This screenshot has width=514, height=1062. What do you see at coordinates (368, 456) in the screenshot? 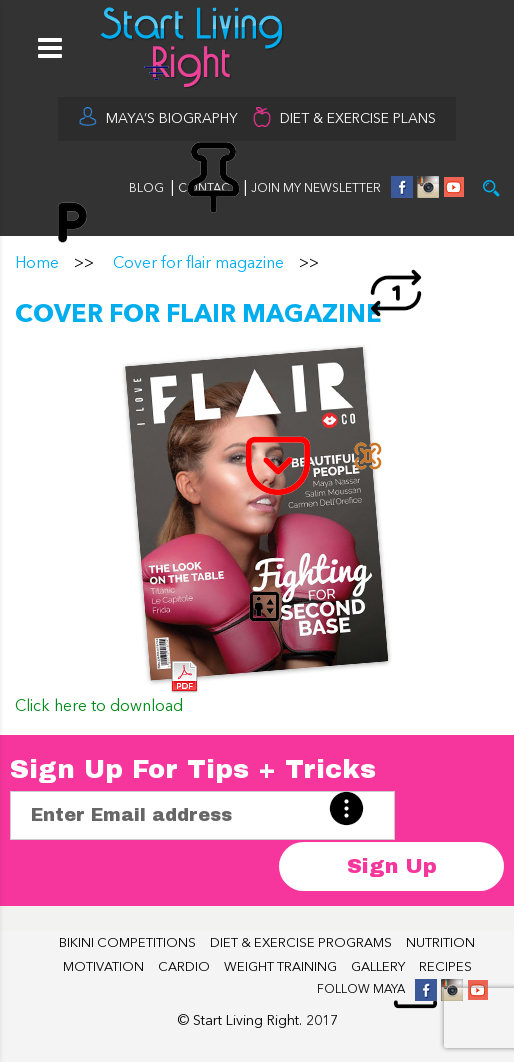
I see `access drone controls` at bounding box center [368, 456].